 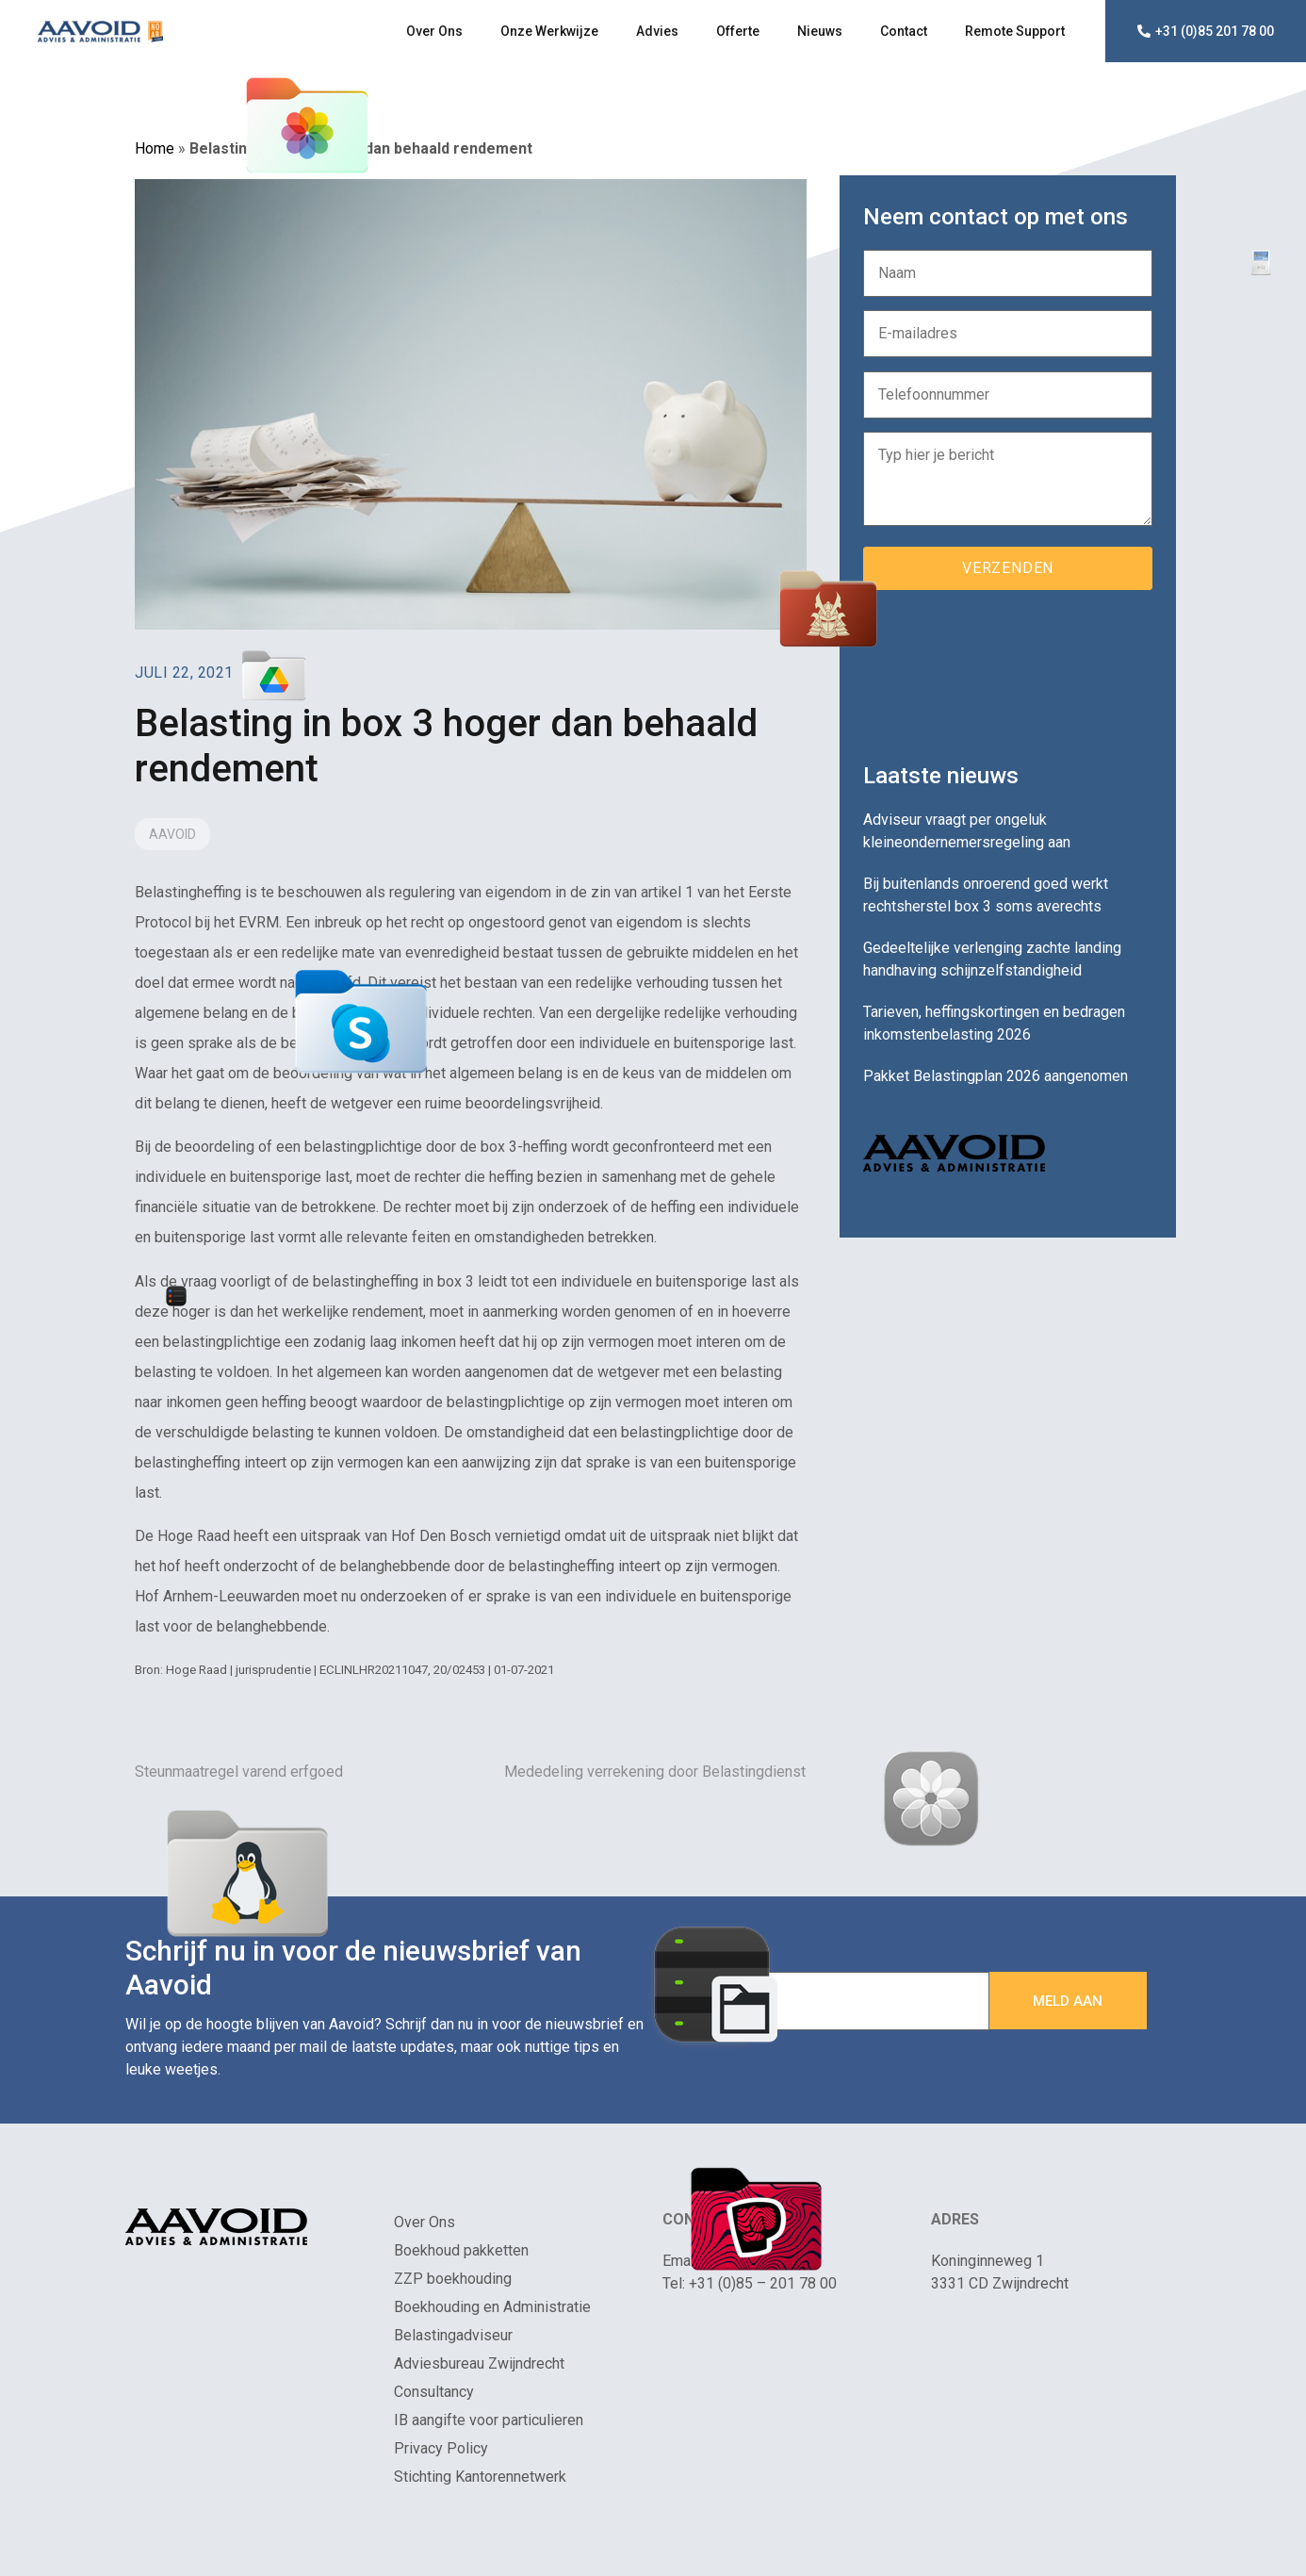 I want to click on open media player application, so click(x=1261, y=262).